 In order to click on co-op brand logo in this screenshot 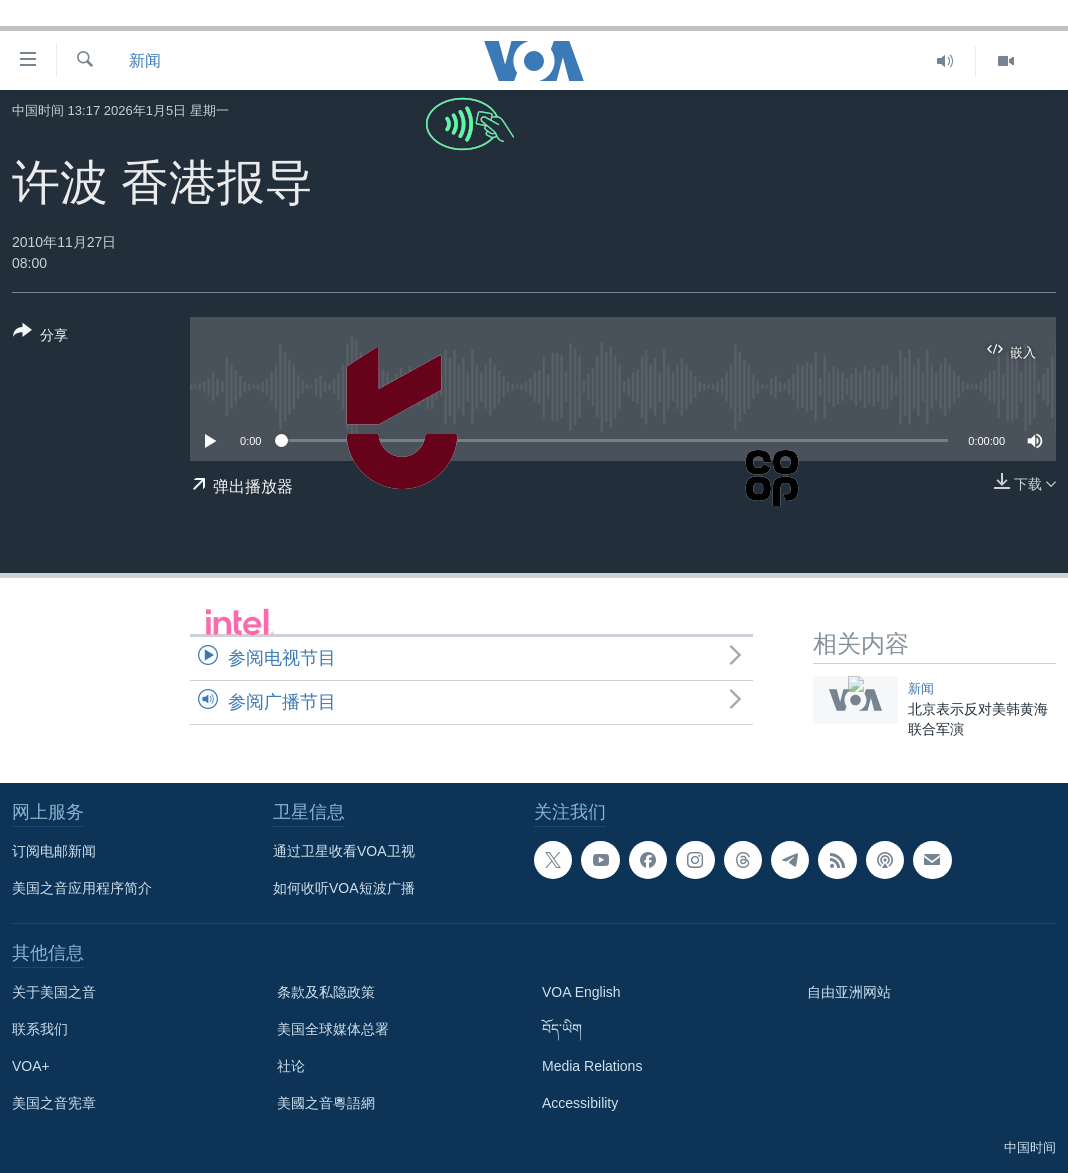, I will do `click(772, 478)`.